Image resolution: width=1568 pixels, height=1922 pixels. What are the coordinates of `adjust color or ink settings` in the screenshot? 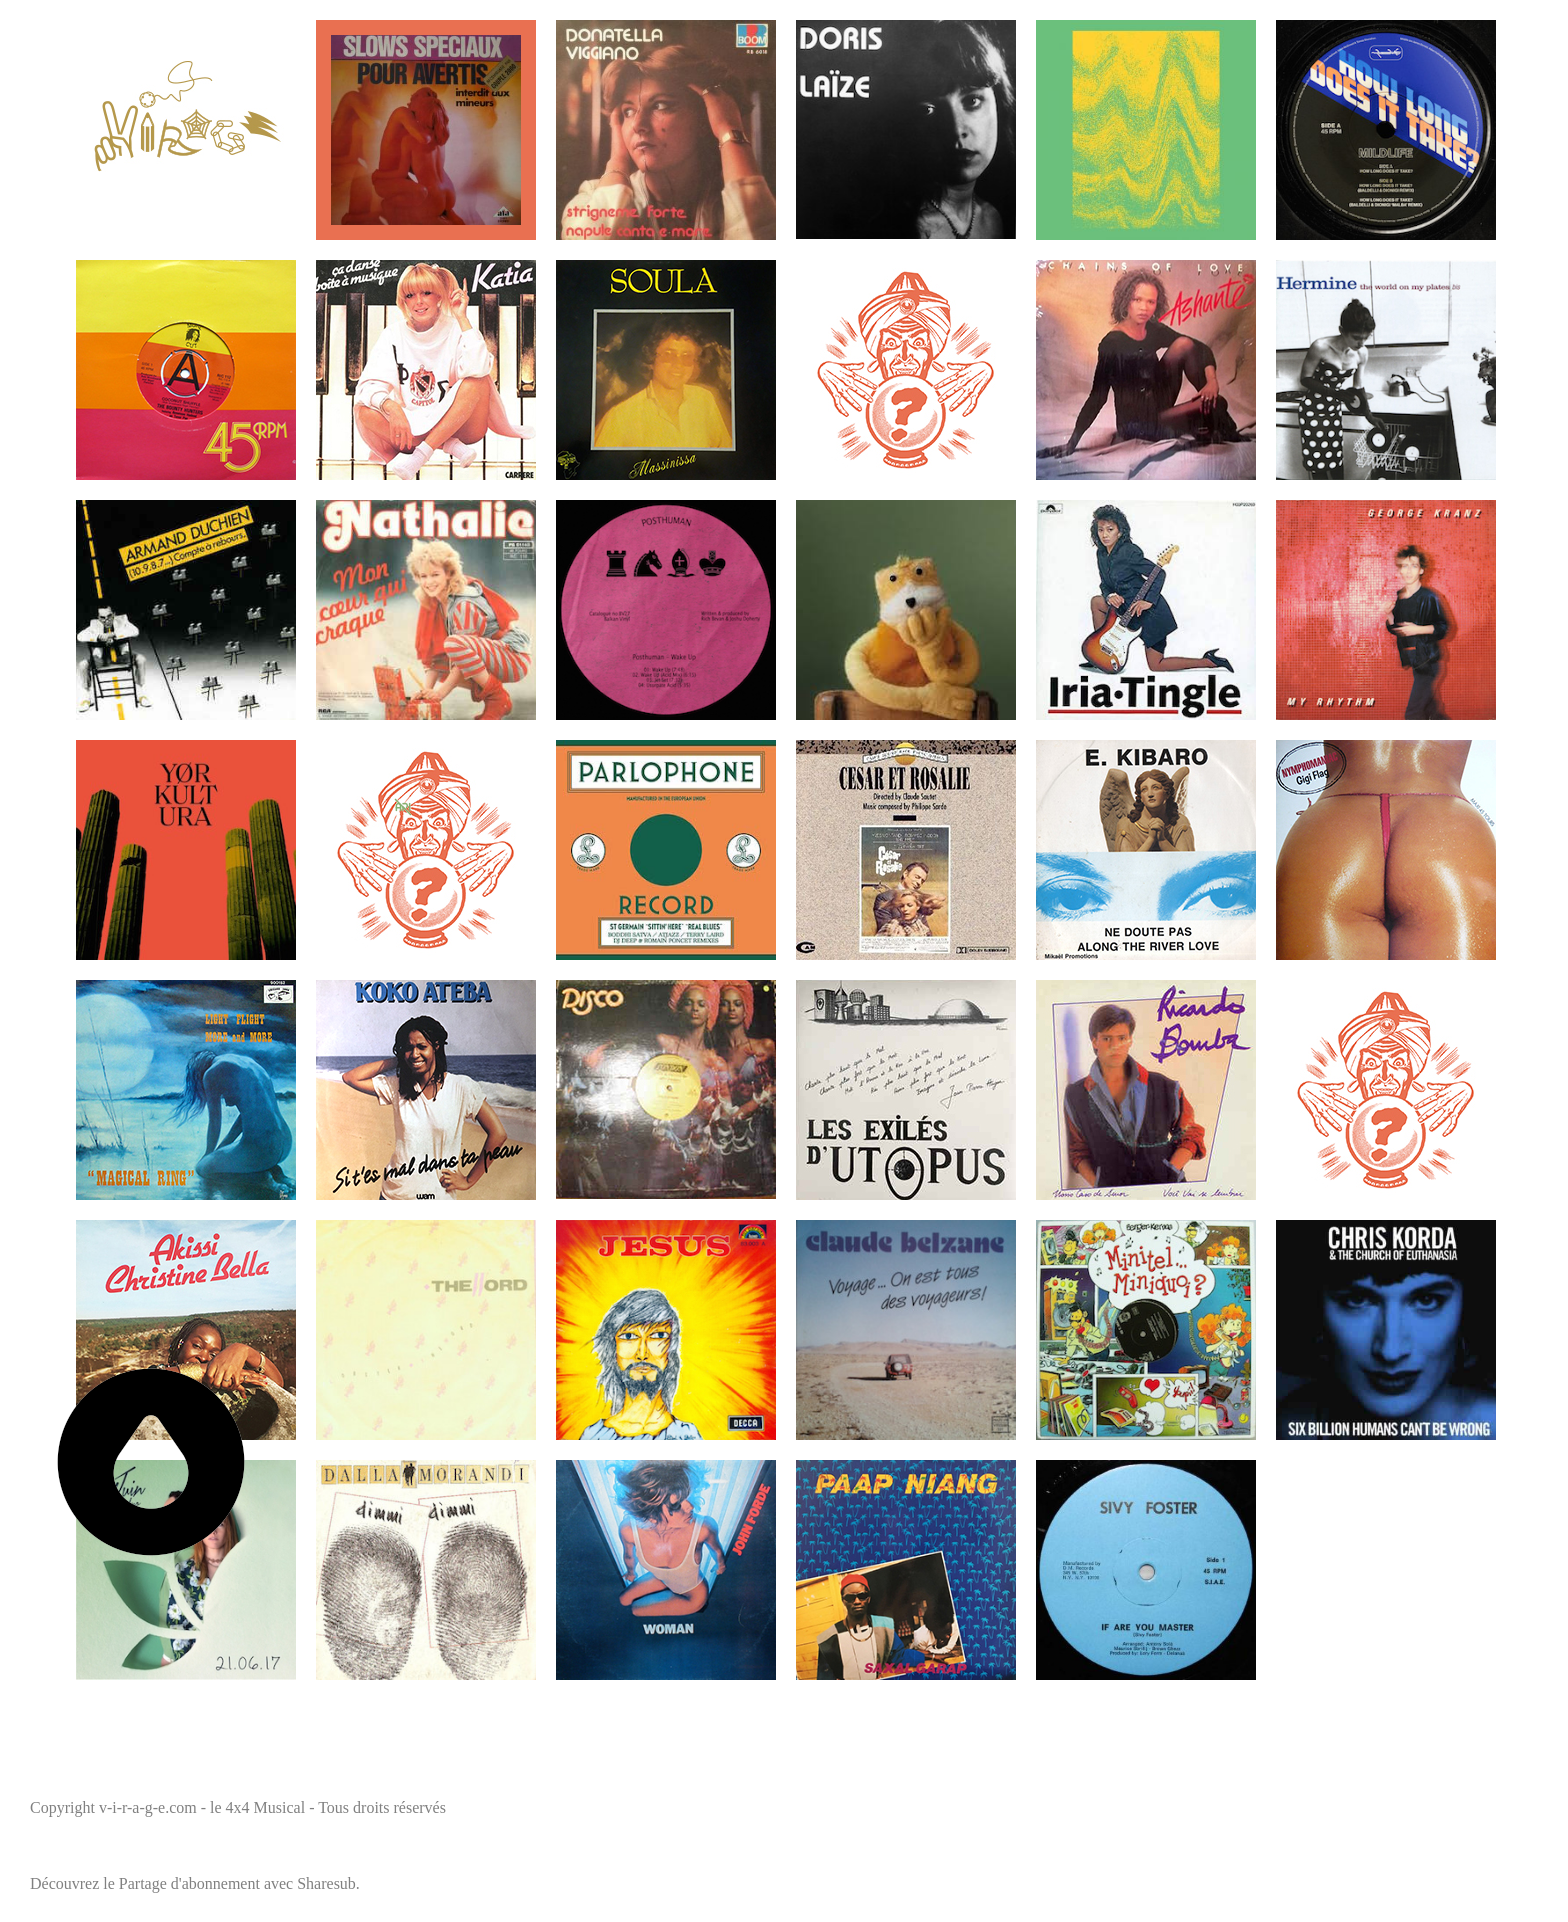 It's located at (151, 1462).